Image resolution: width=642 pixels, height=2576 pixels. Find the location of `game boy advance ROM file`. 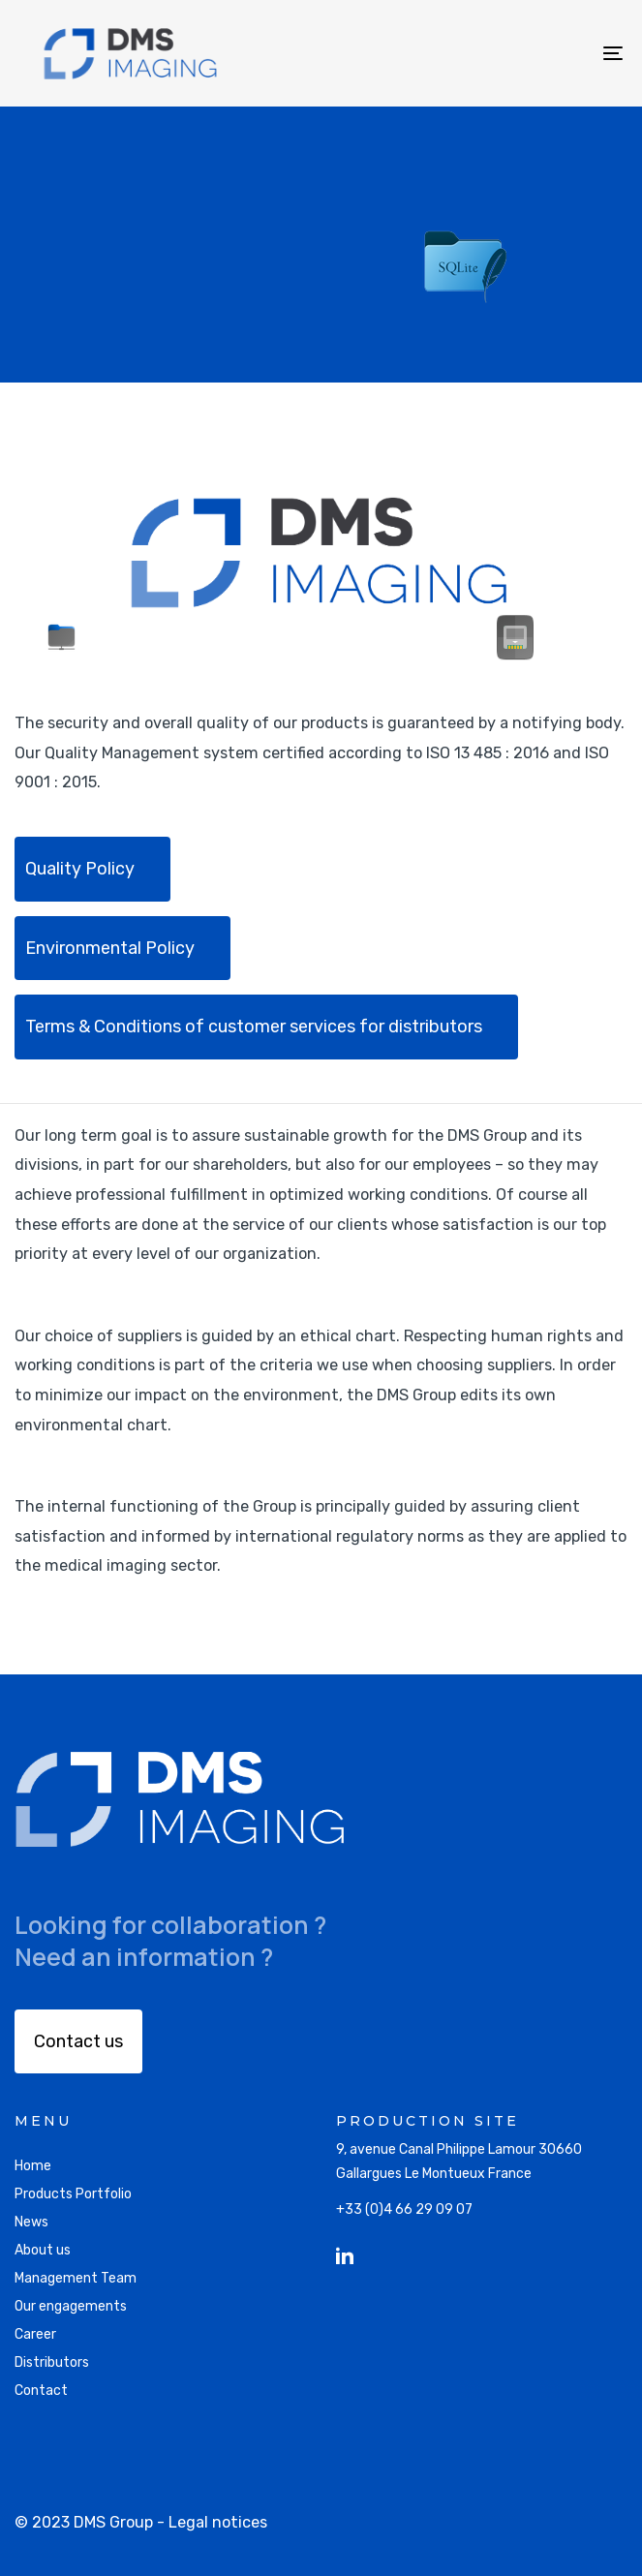

game boy advance ROM file is located at coordinates (515, 637).